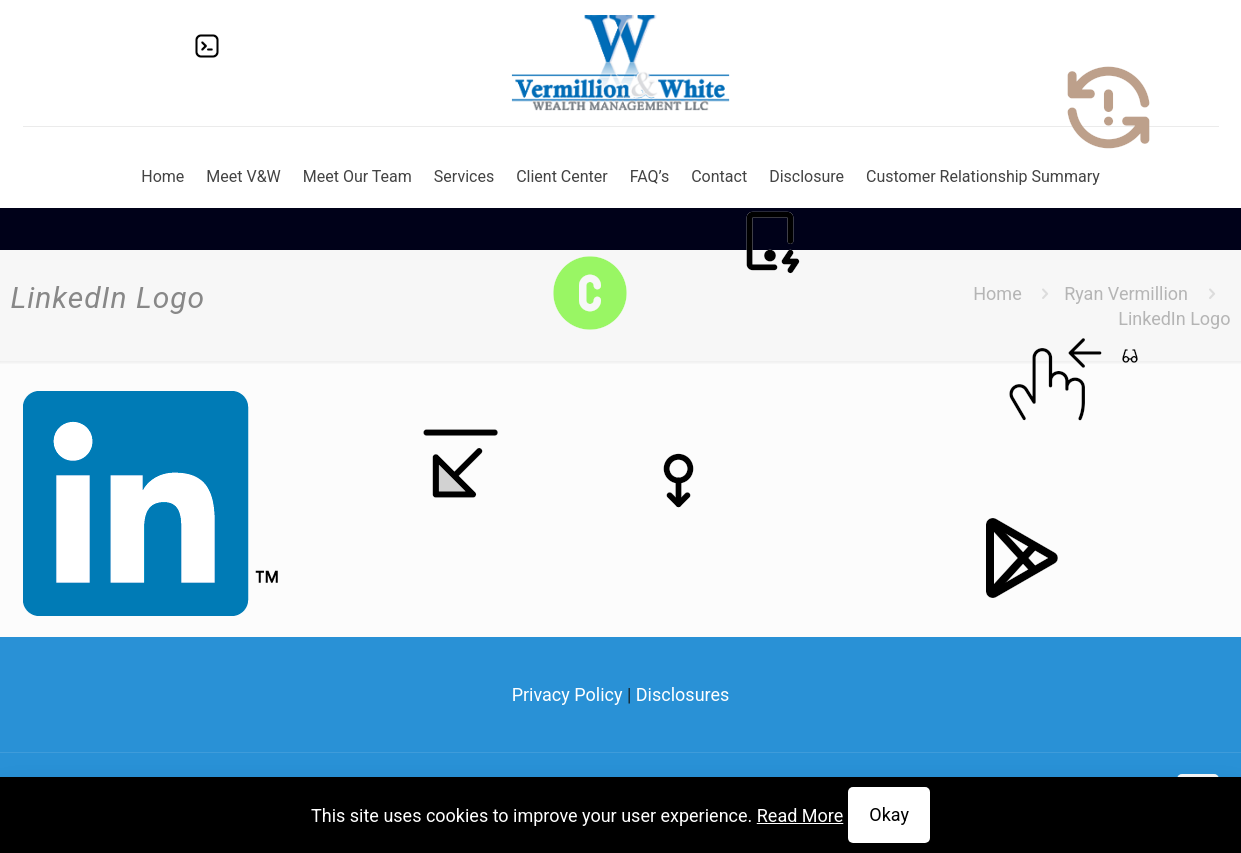 This screenshot has height=853, width=1241. I want to click on open google play store, so click(1022, 558).